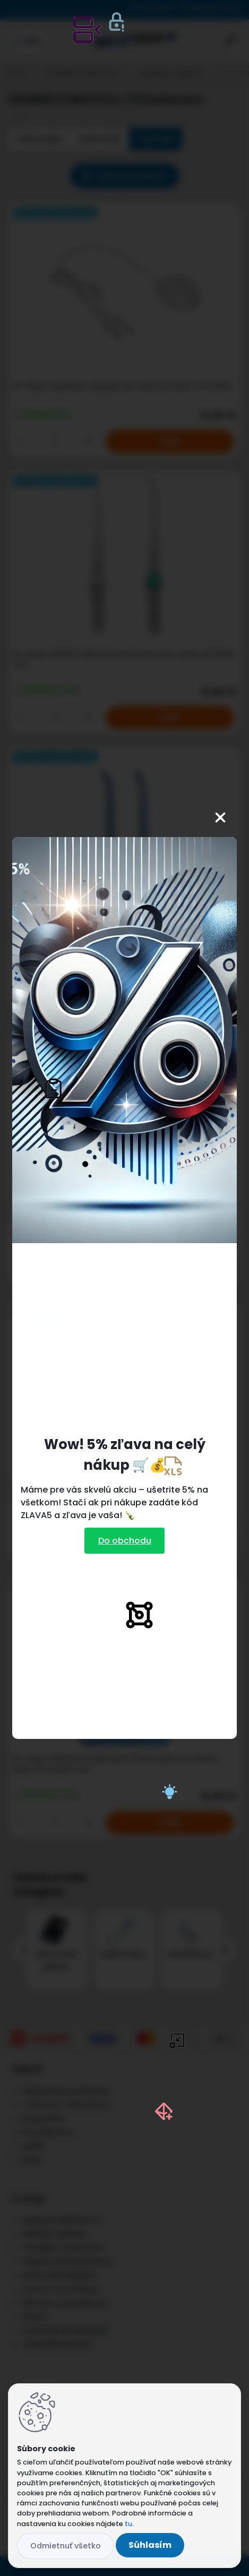  What do you see at coordinates (139, 1615) in the screenshot?
I see `view complex network topology` at bounding box center [139, 1615].